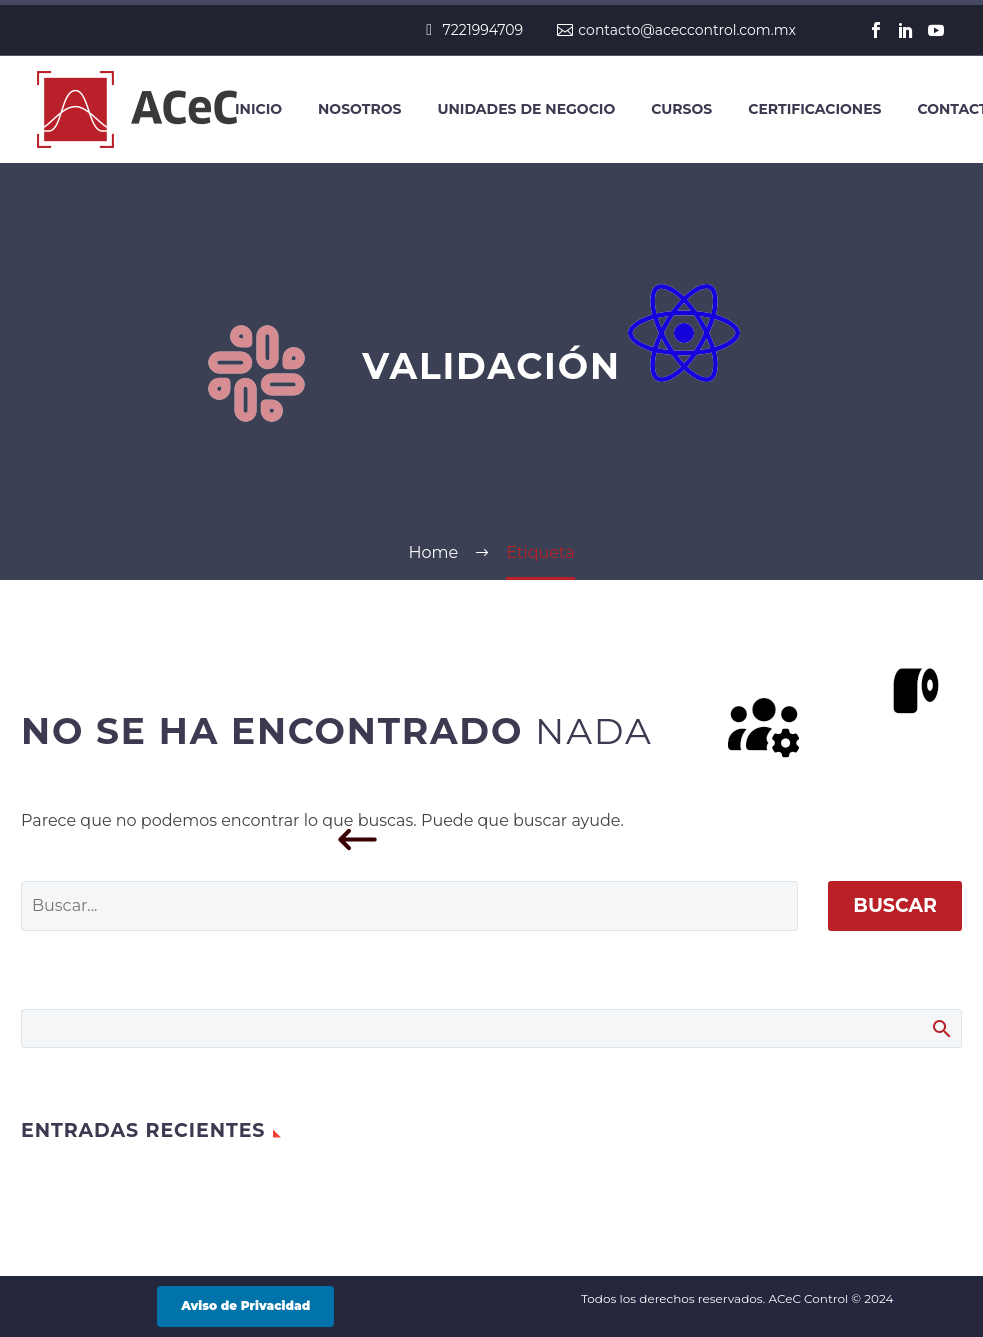 The width and height of the screenshot is (983, 1337). What do you see at coordinates (357, 839) in the screenshot?
I see `go back to the previous page` at bounding box center [357, 839].